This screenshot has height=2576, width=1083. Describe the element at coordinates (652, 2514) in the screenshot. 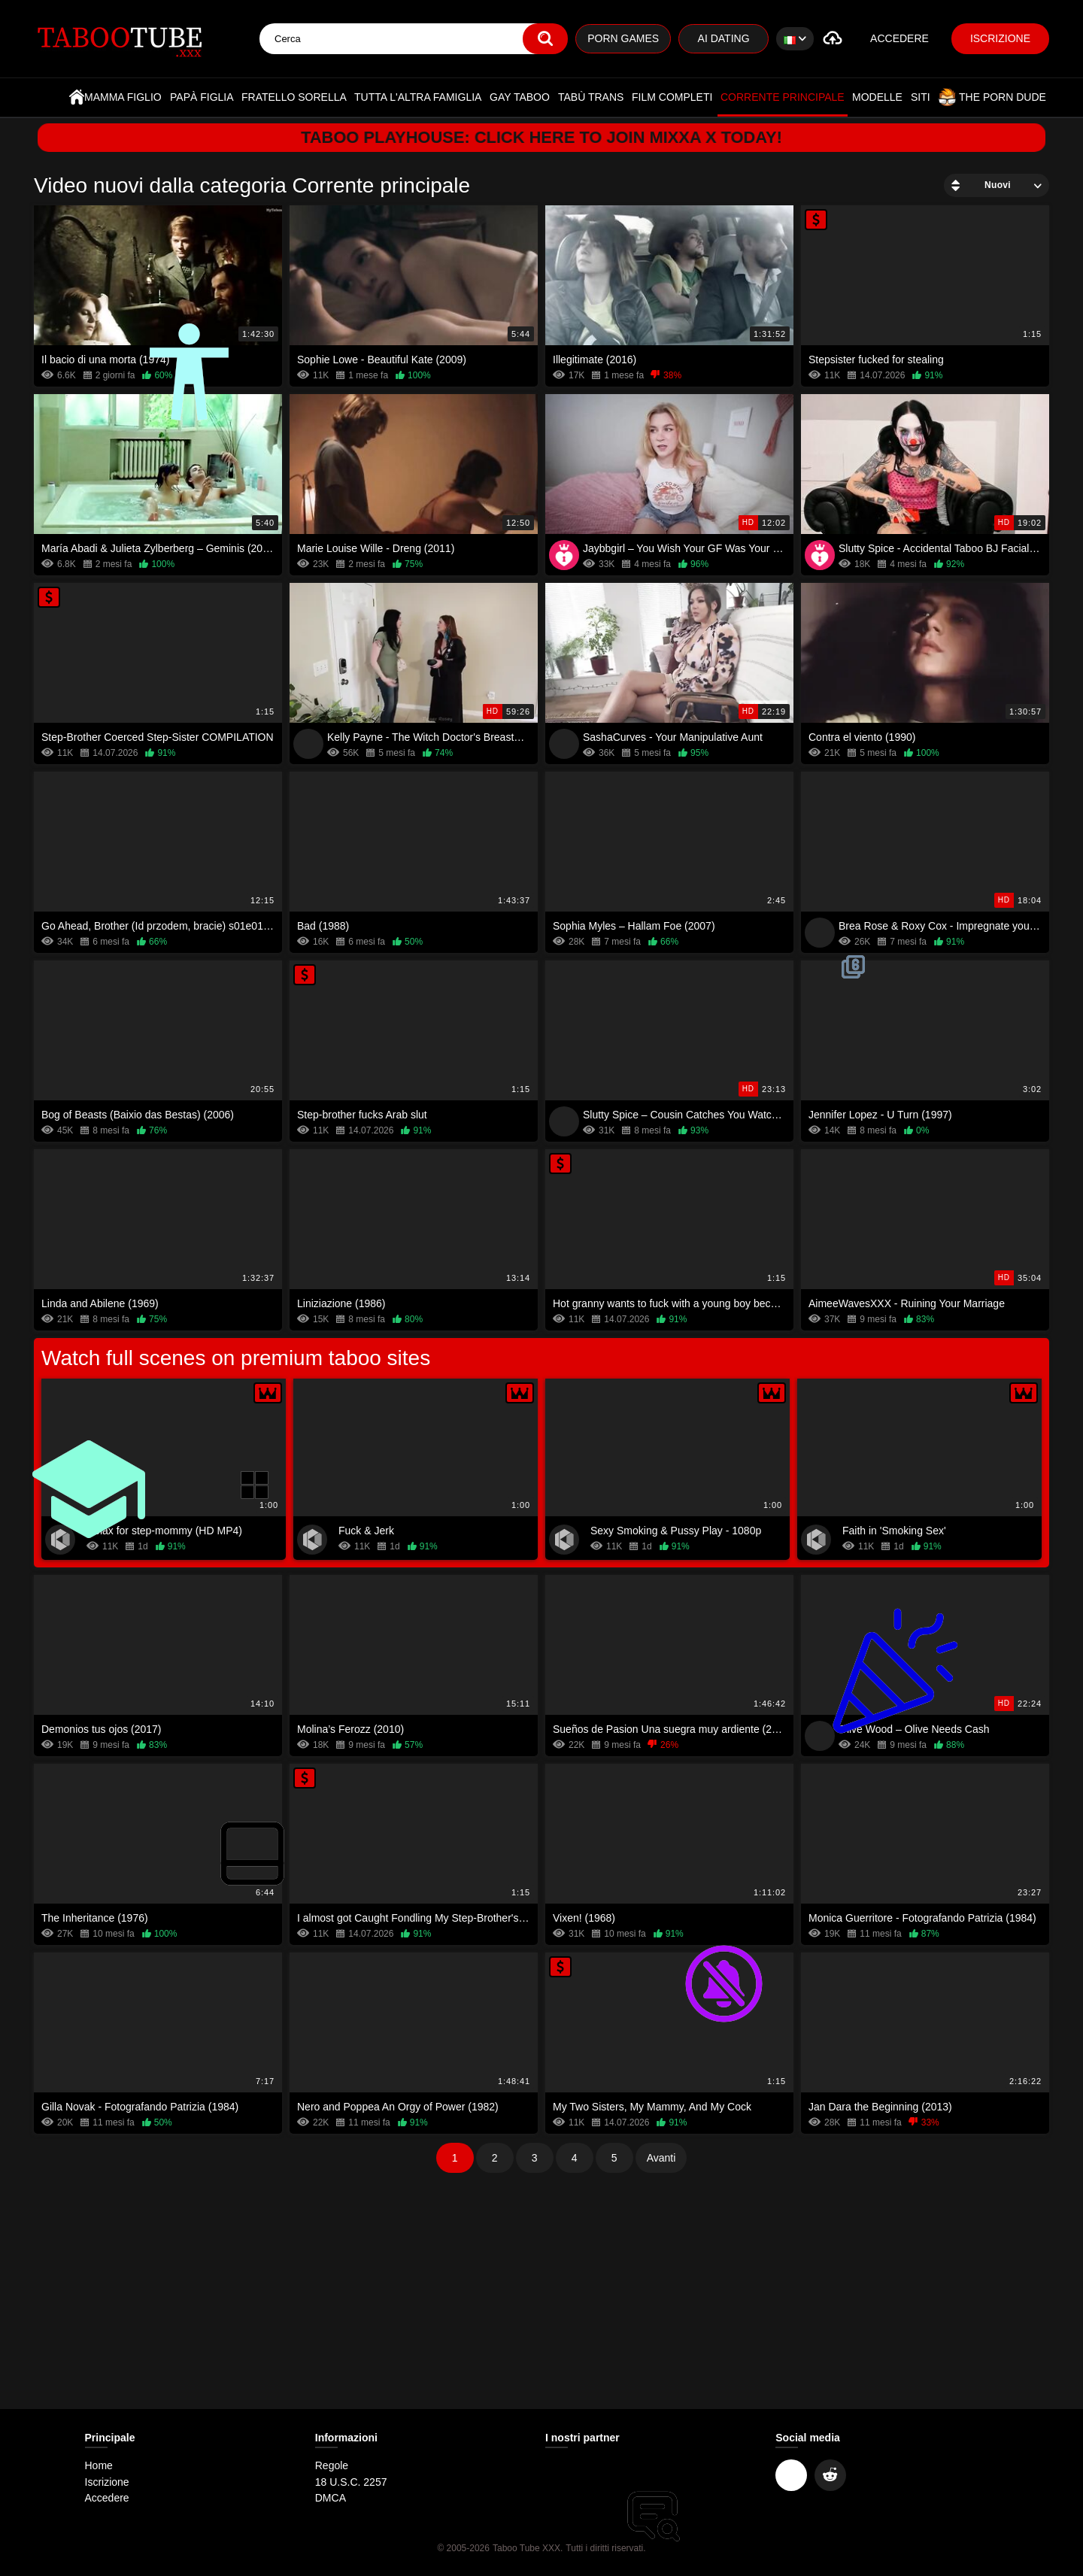

I see `search through your messages` at that location.